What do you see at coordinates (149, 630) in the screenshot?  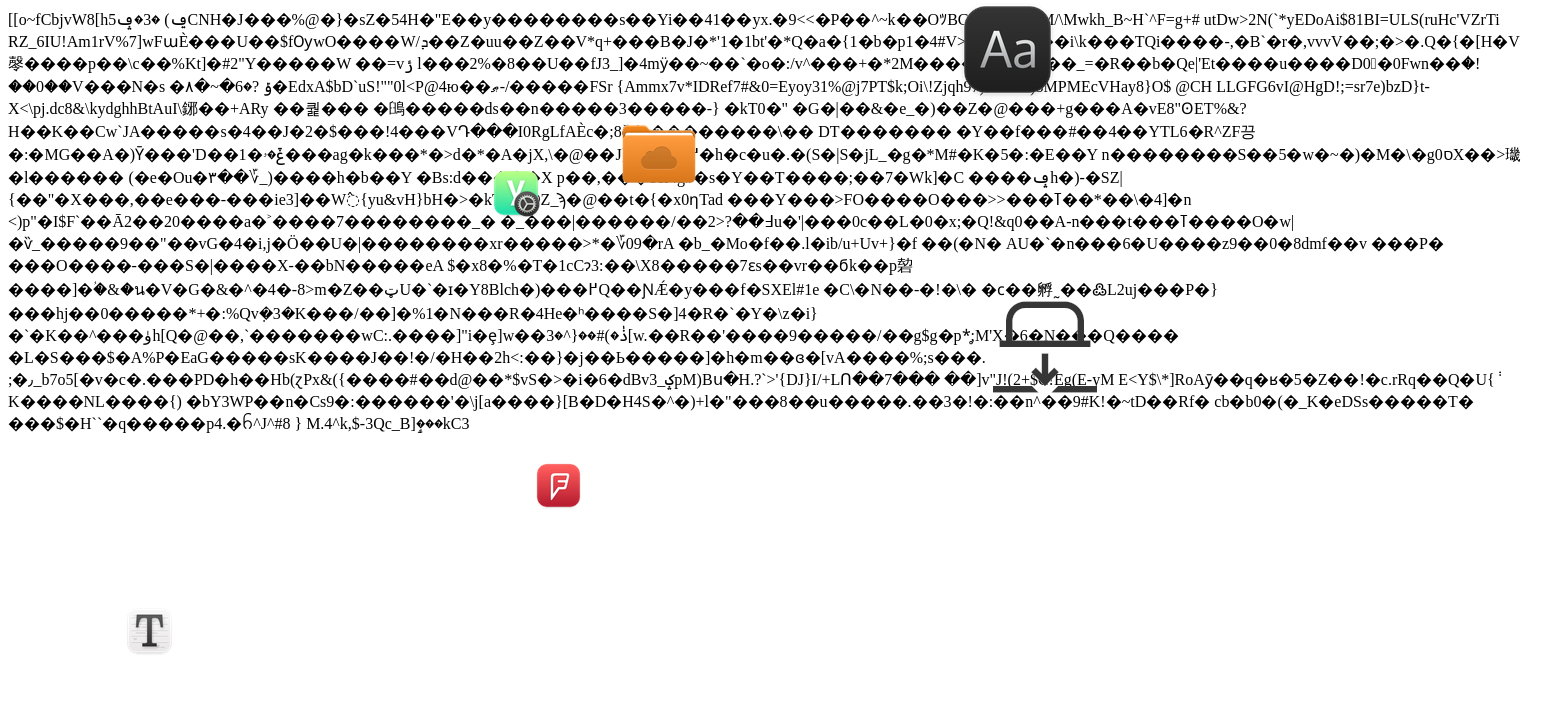 I see `open typora markdown editor` at bounding box center [149, 630].